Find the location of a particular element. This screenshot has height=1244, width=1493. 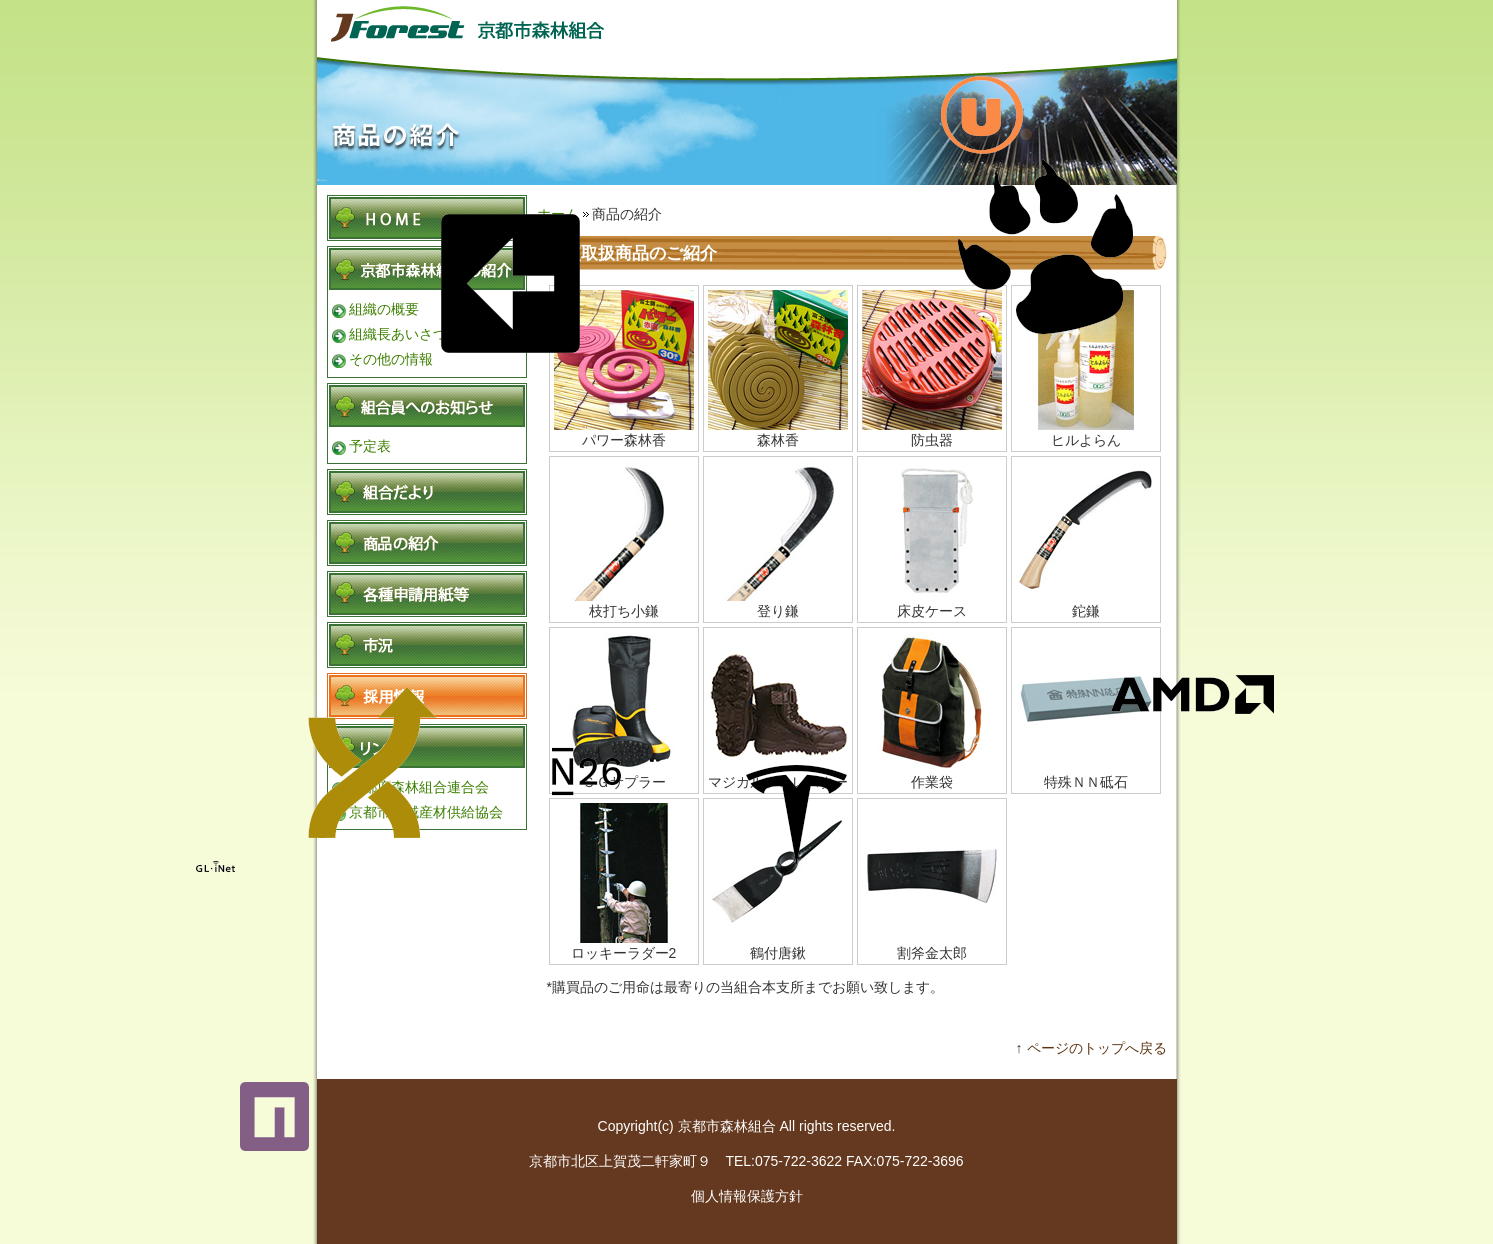

GL.iNet company logo is located at coordinates (215, 866).